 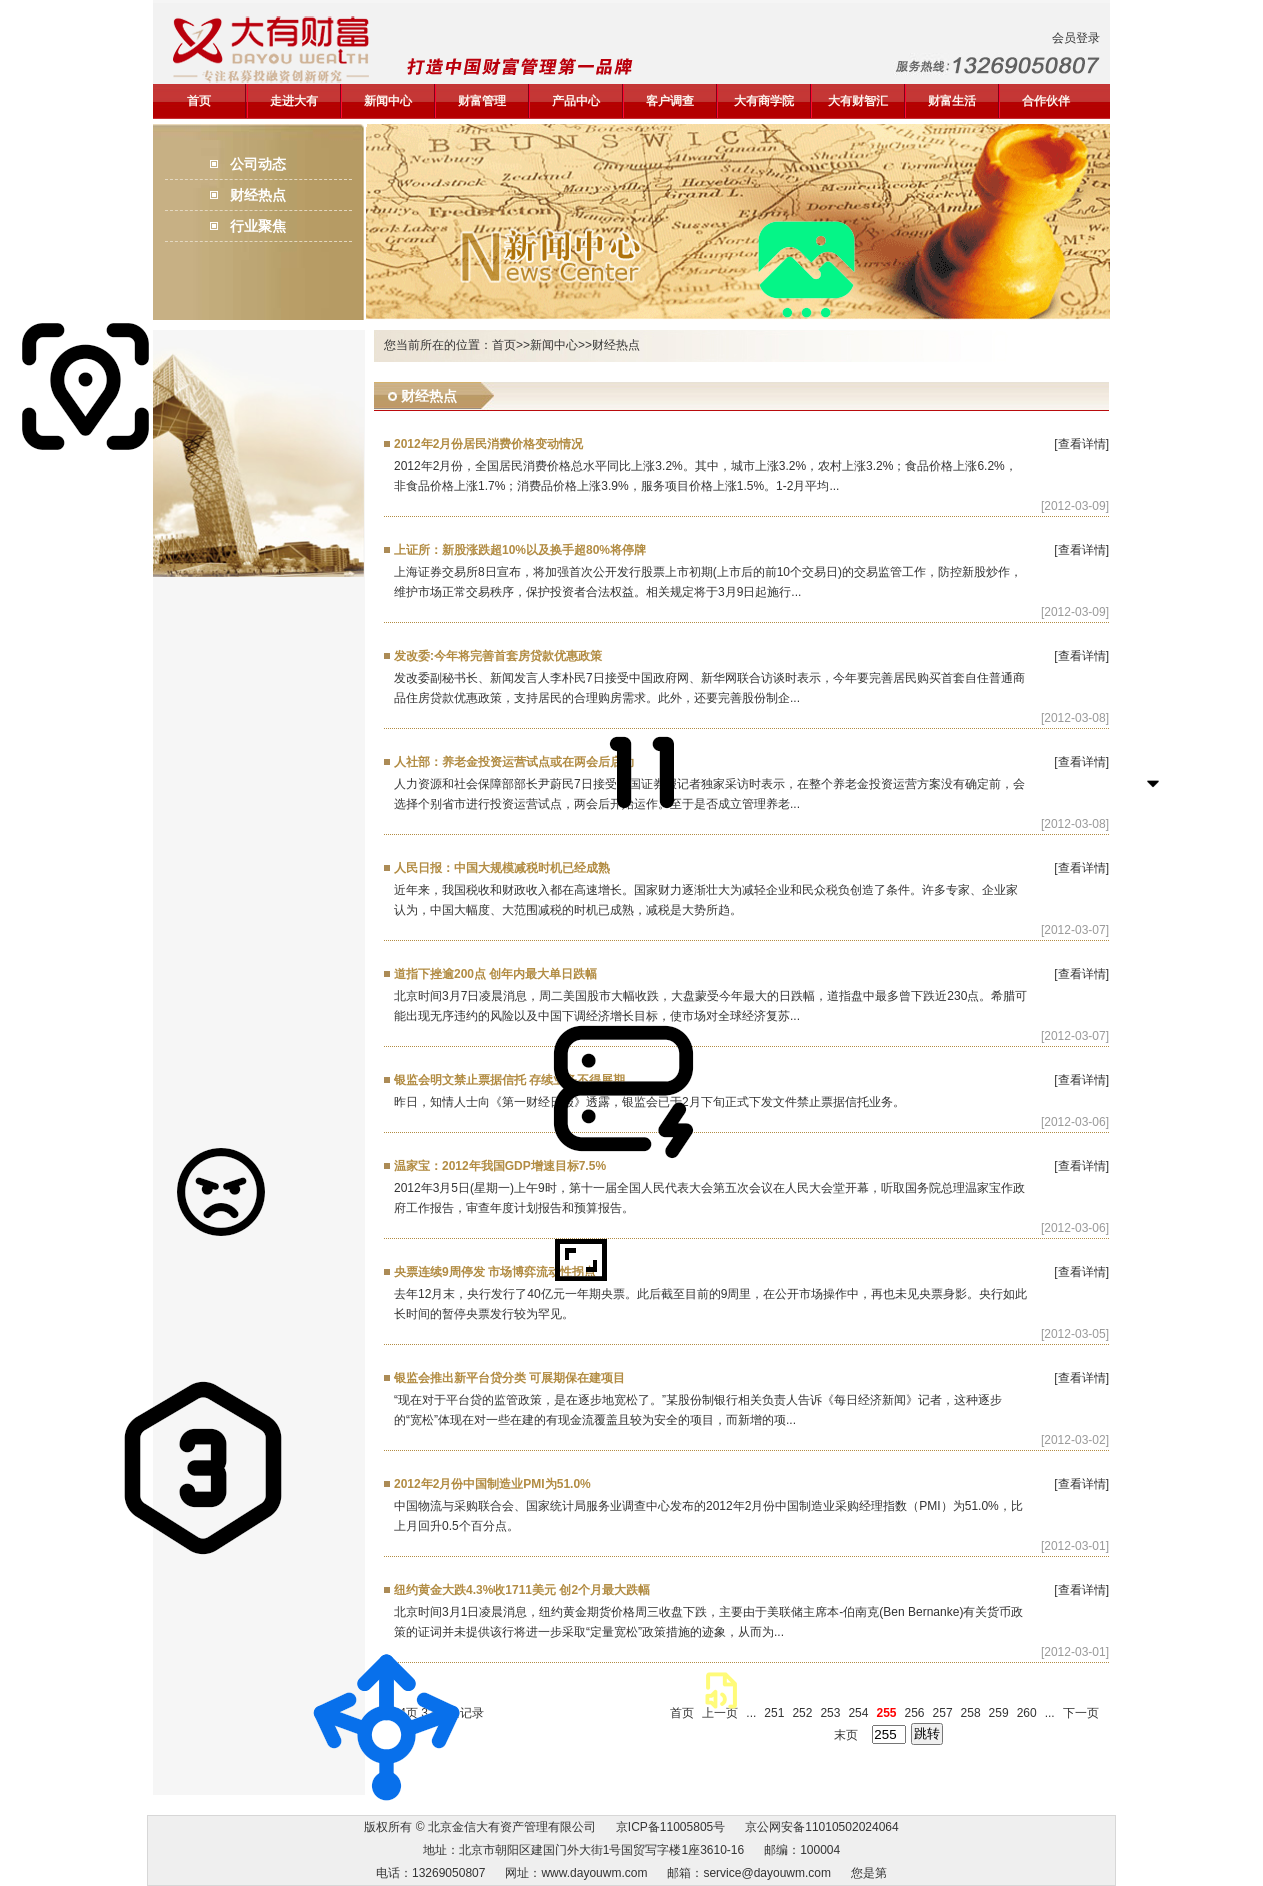 I want to click on expand a dropdown menu, so click(x=1153, y=783).